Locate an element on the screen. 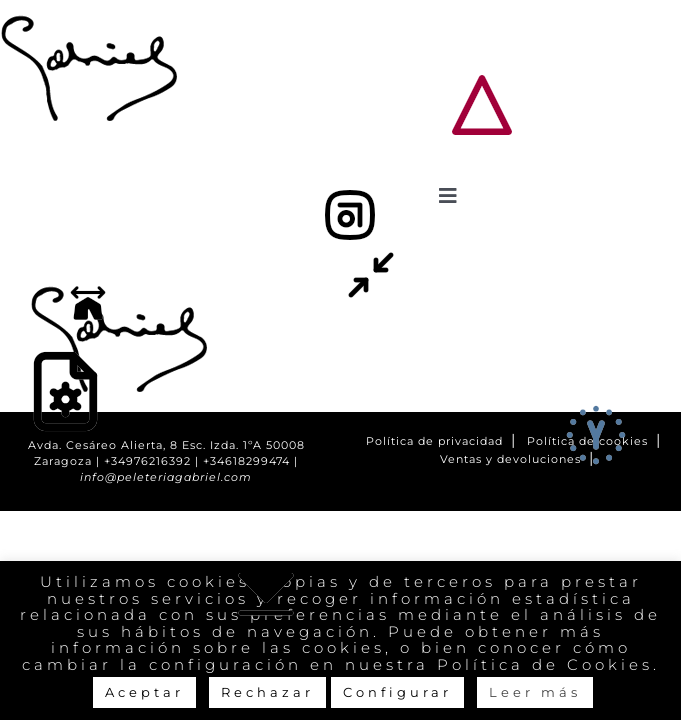  abstract design platform logo is located at coordinates (350, 215).